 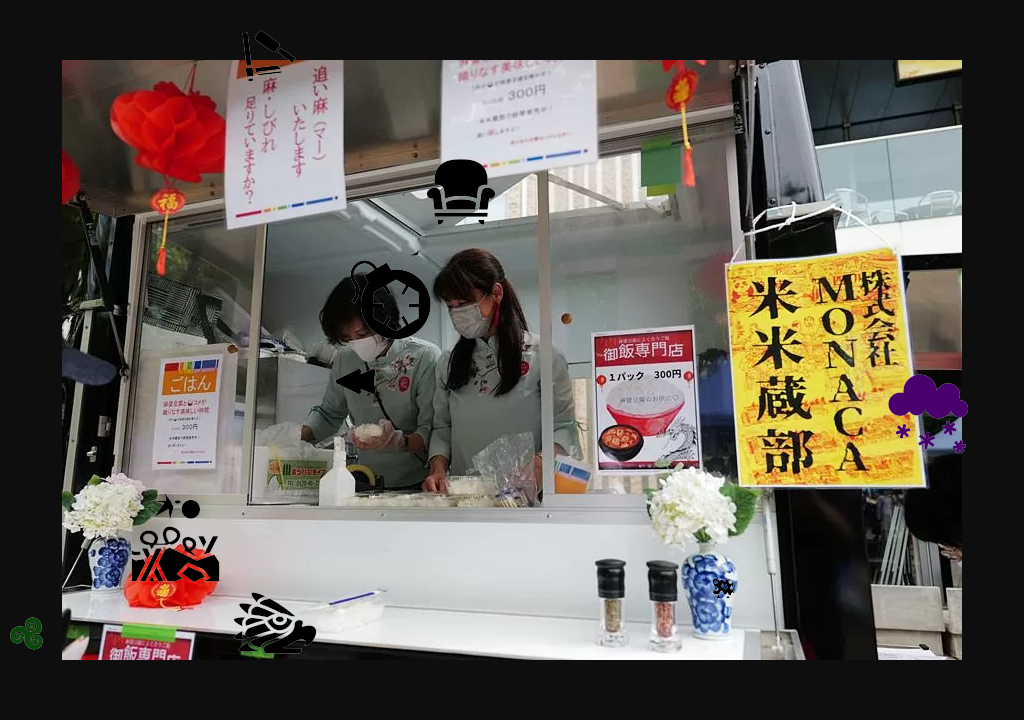 What do you see at coordinates (461, 192) in the screenshot?
I see `browse furniture or home decor items` at bounding box center [461, 192].